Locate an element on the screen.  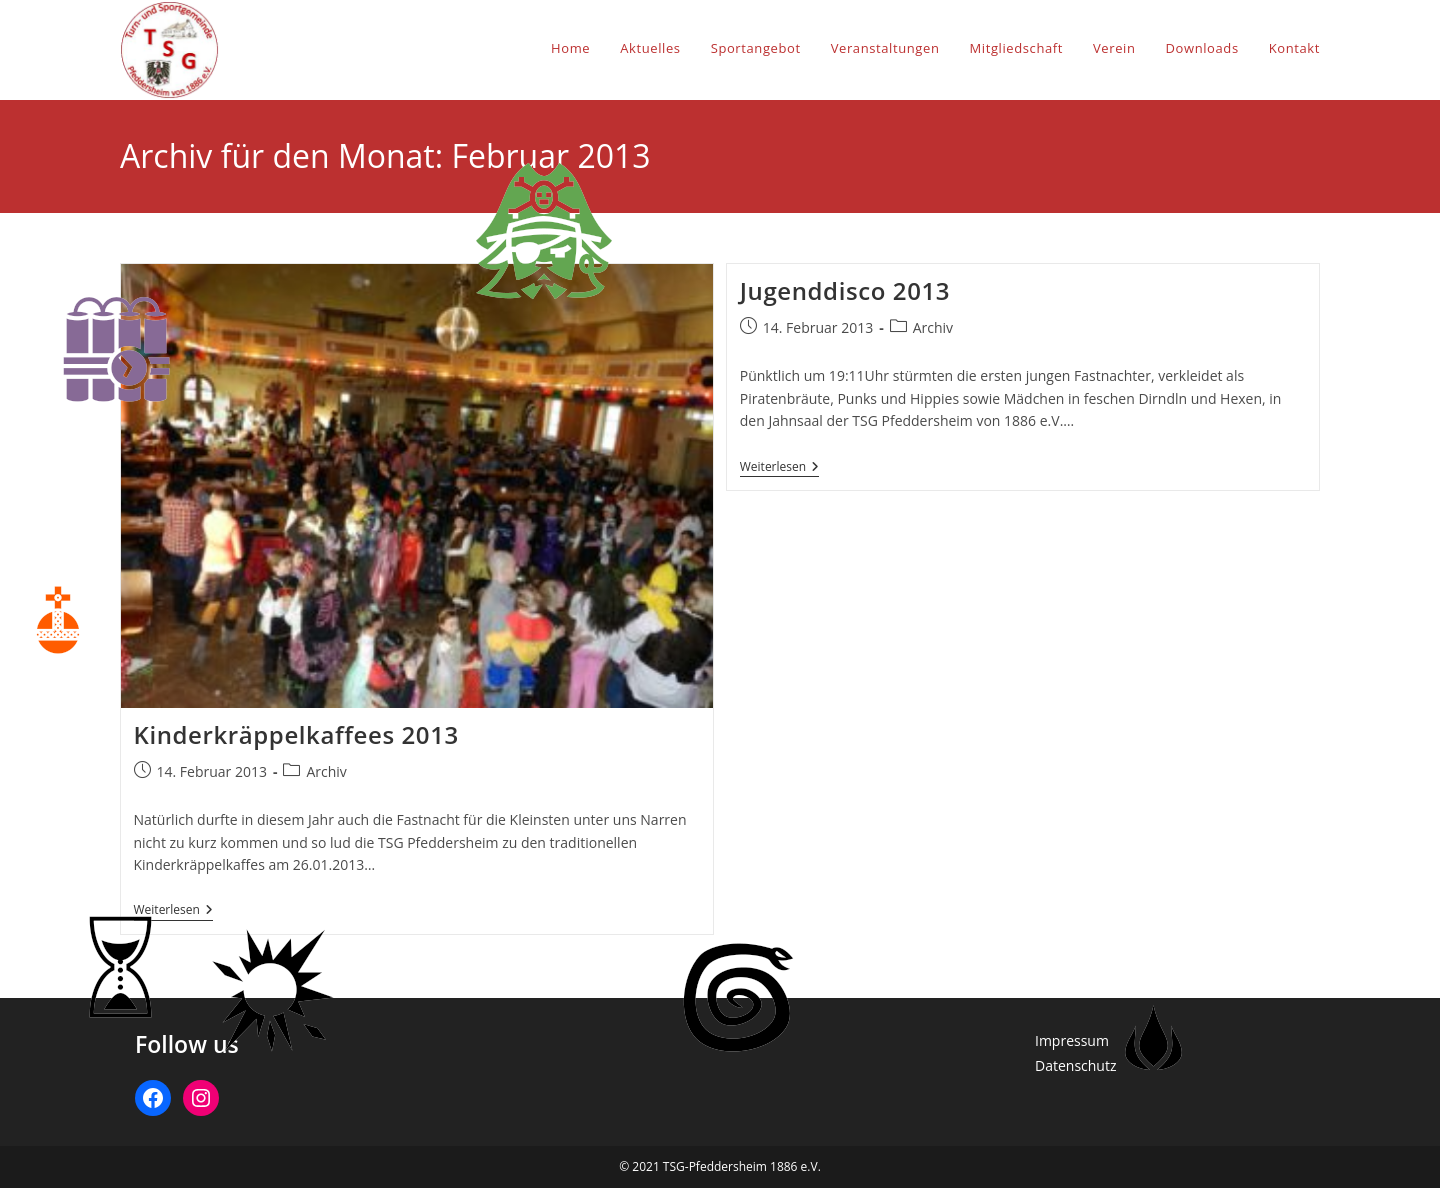
indicates trending or hot content is located at coordinates (1153, 1037).